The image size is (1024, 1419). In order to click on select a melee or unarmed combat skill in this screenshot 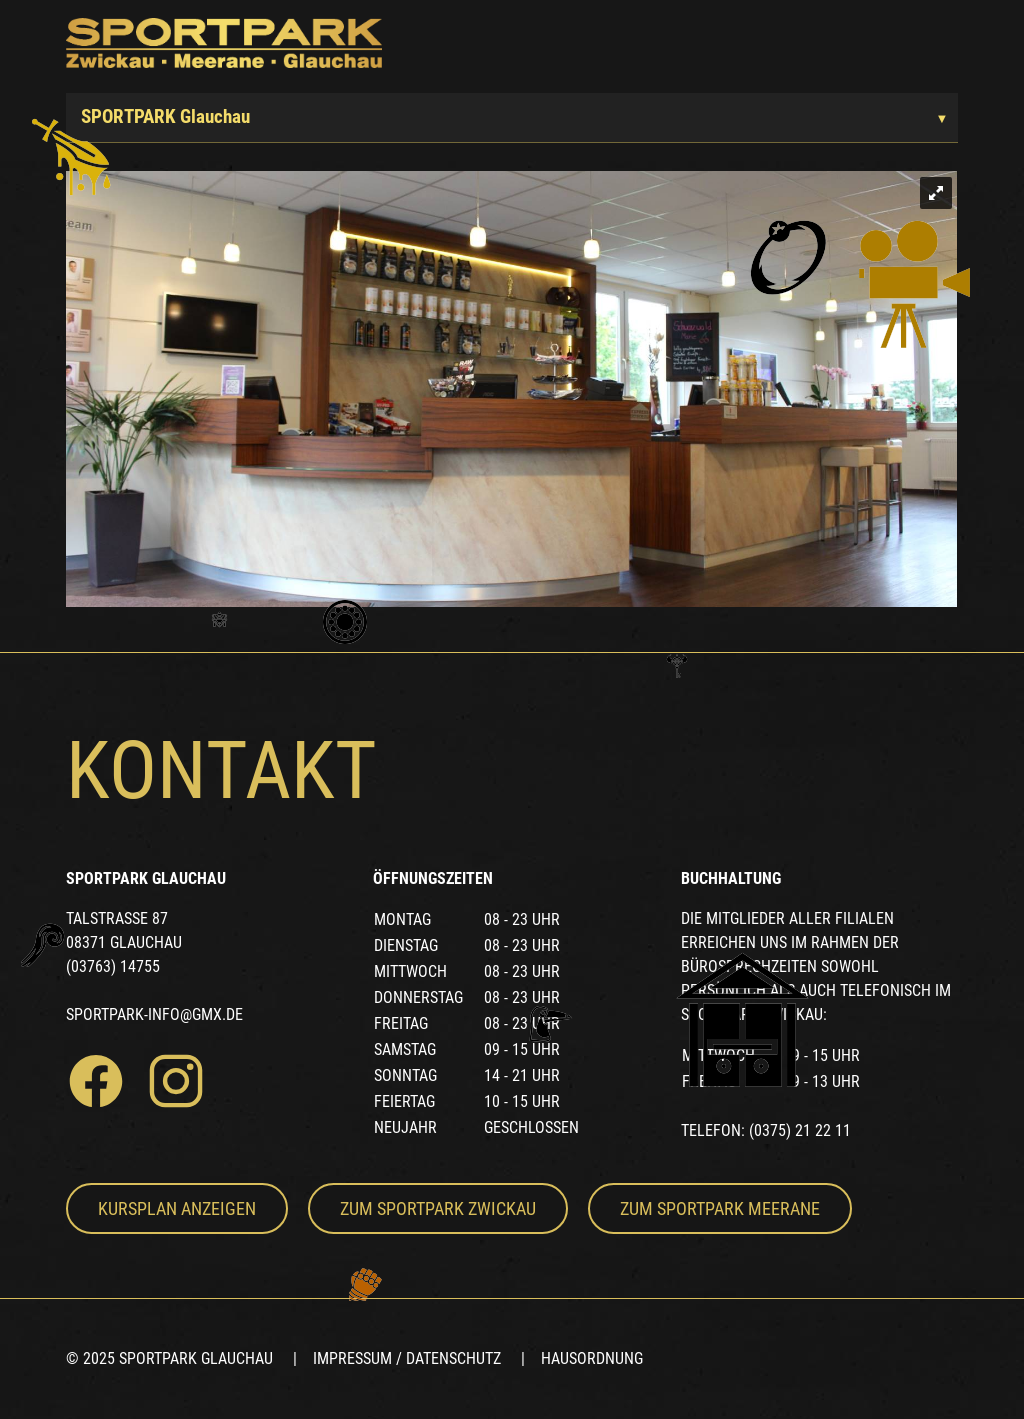, I will do `click(365, 1284)`.